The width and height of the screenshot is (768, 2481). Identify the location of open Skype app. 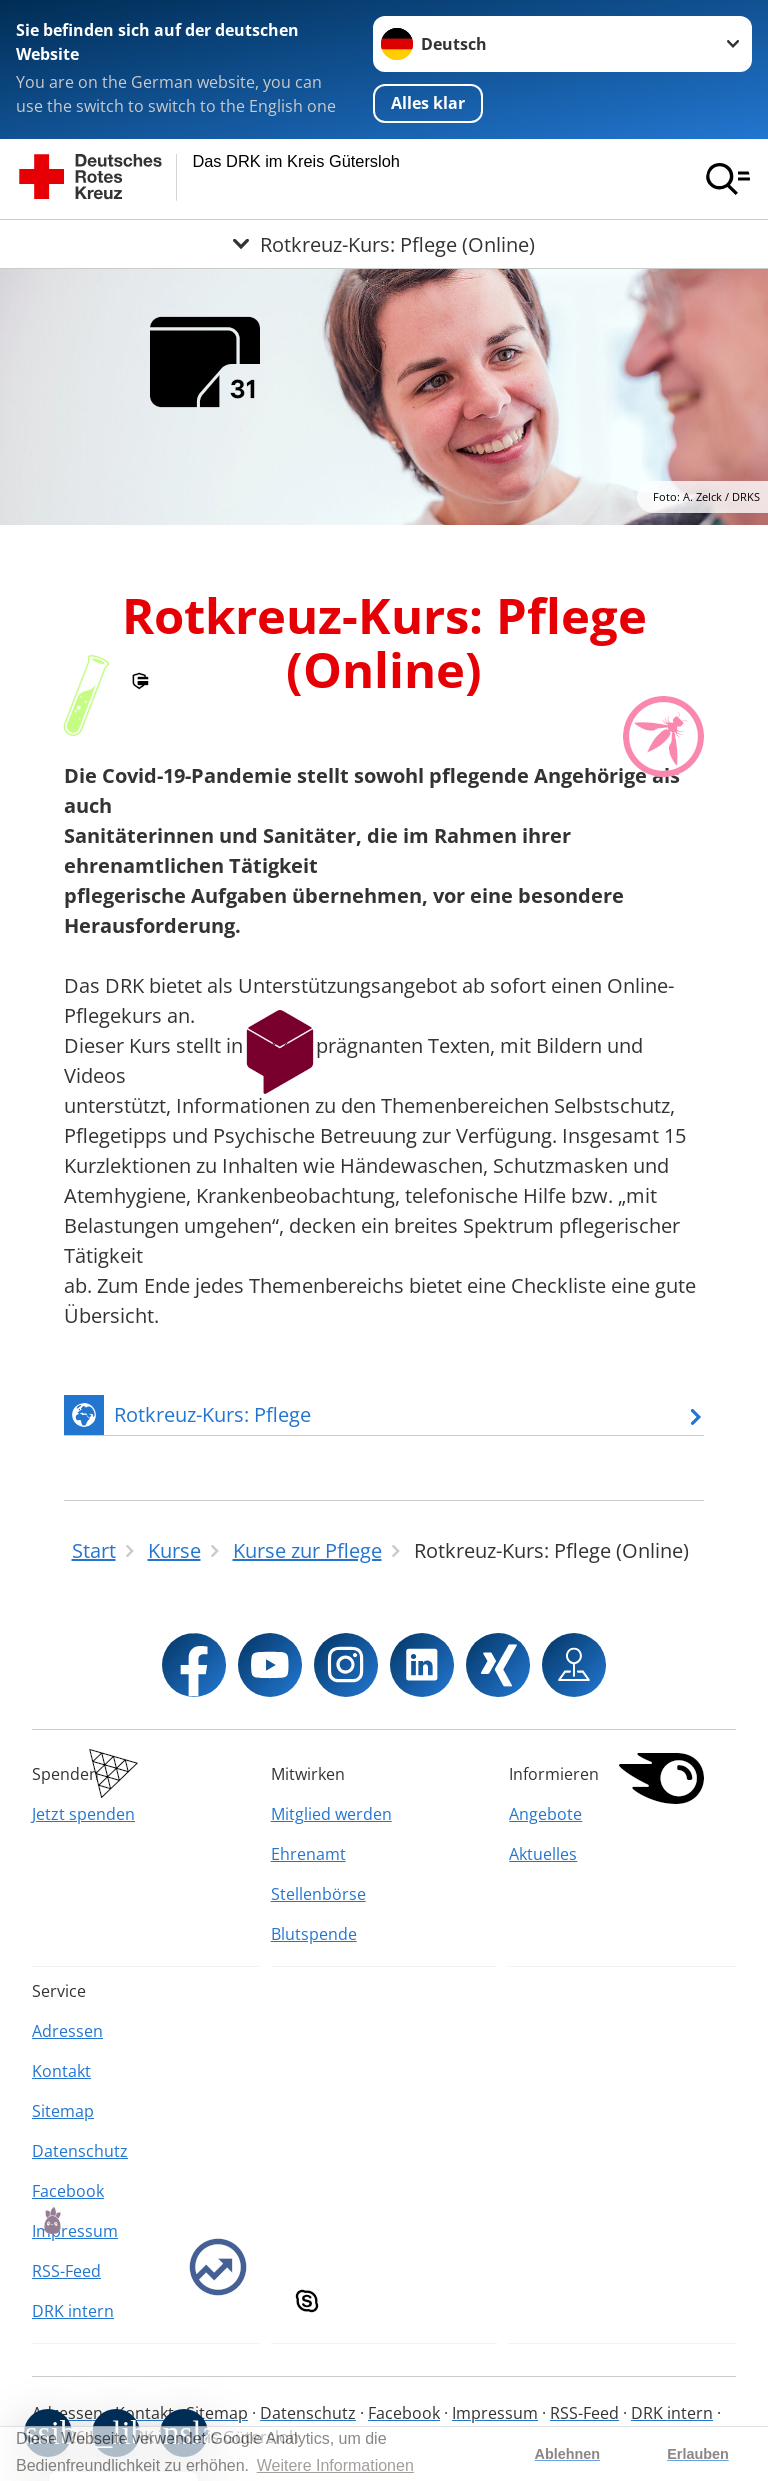
(307, 2301).